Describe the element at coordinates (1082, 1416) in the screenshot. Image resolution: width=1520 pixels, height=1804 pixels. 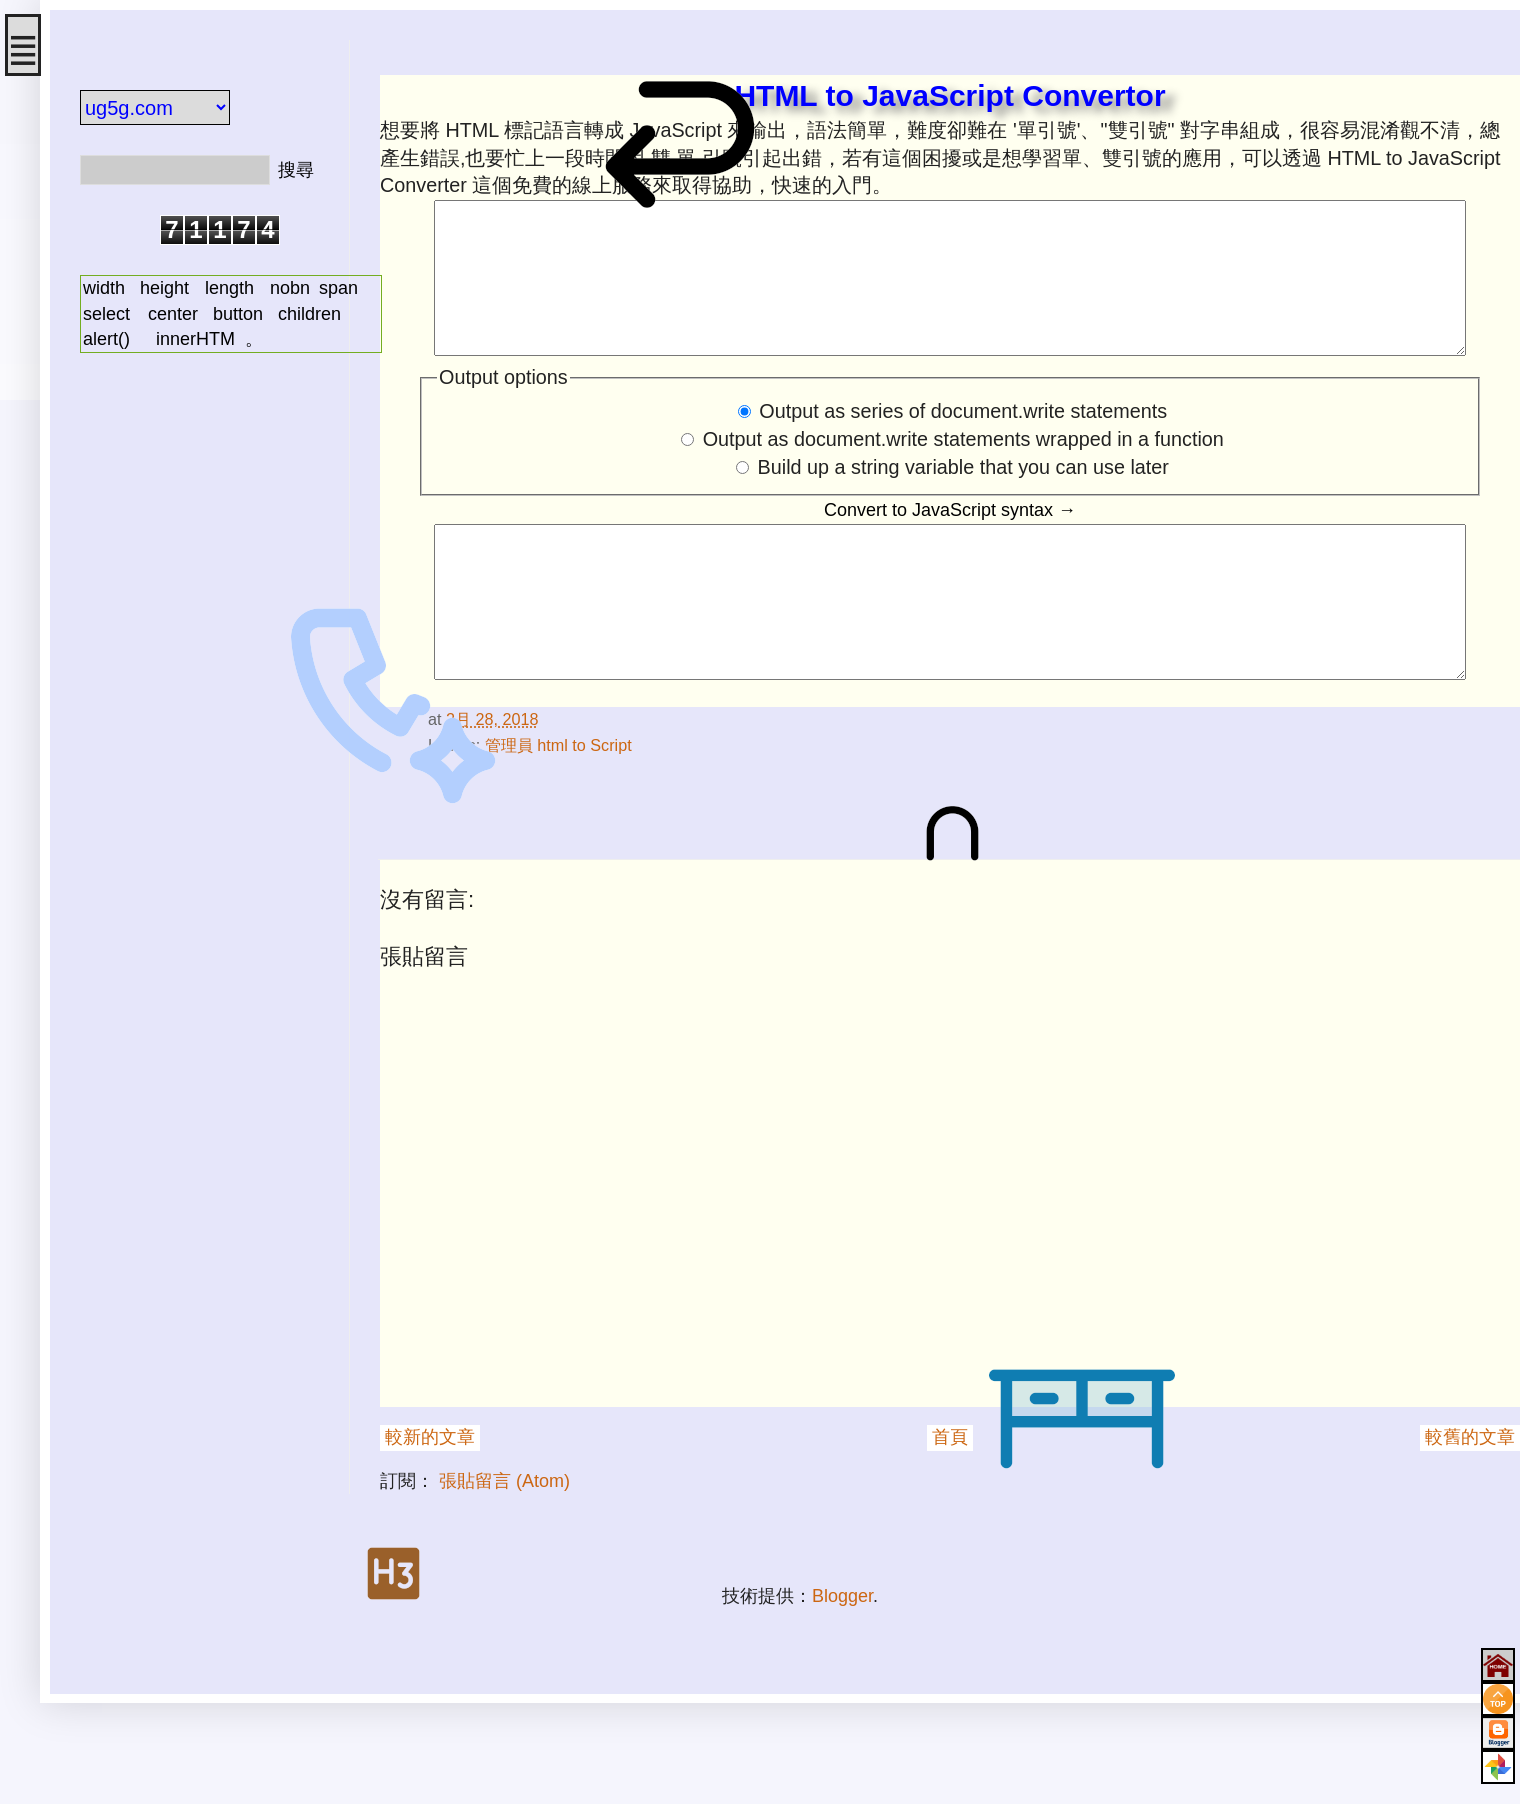
I see `access workspace or office settings` at that location.